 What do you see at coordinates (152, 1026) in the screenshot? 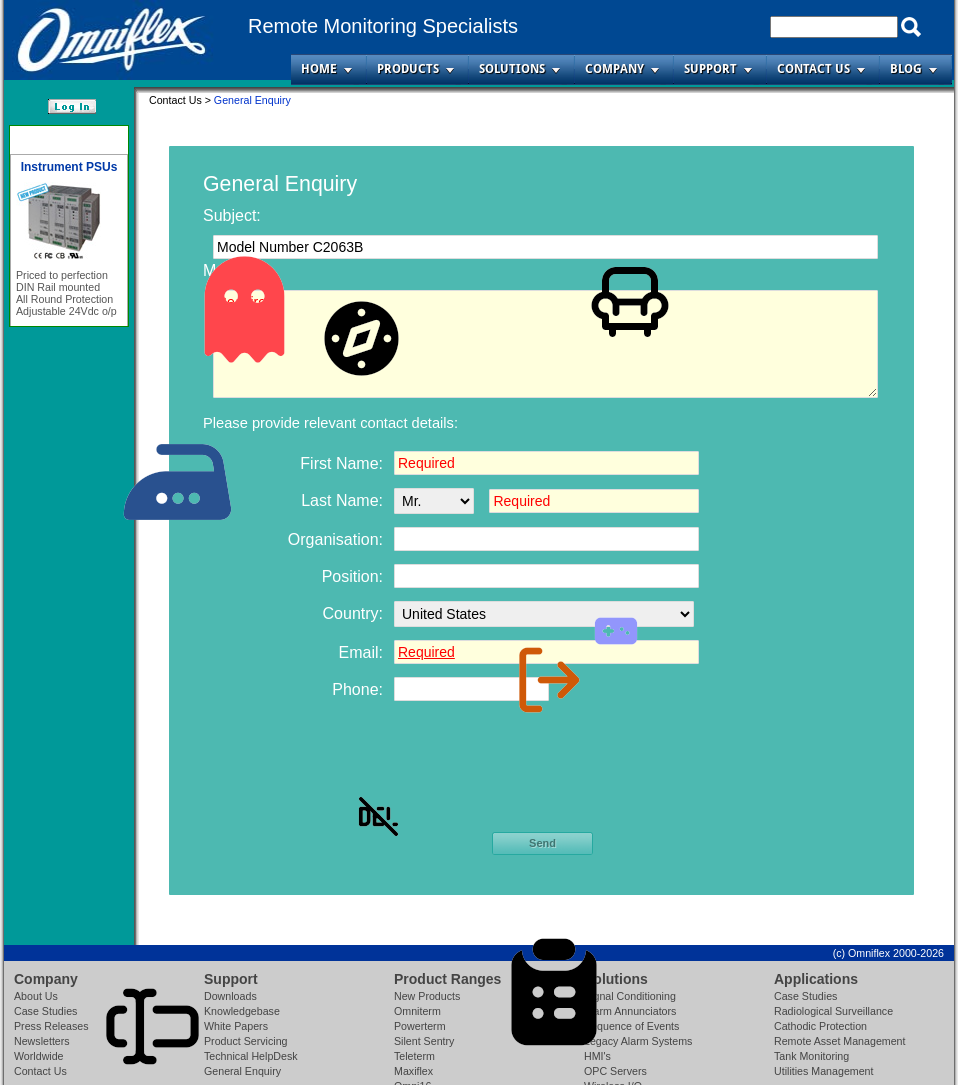
I see `tap to enter text in this field` at bounding box center [152, 1026].